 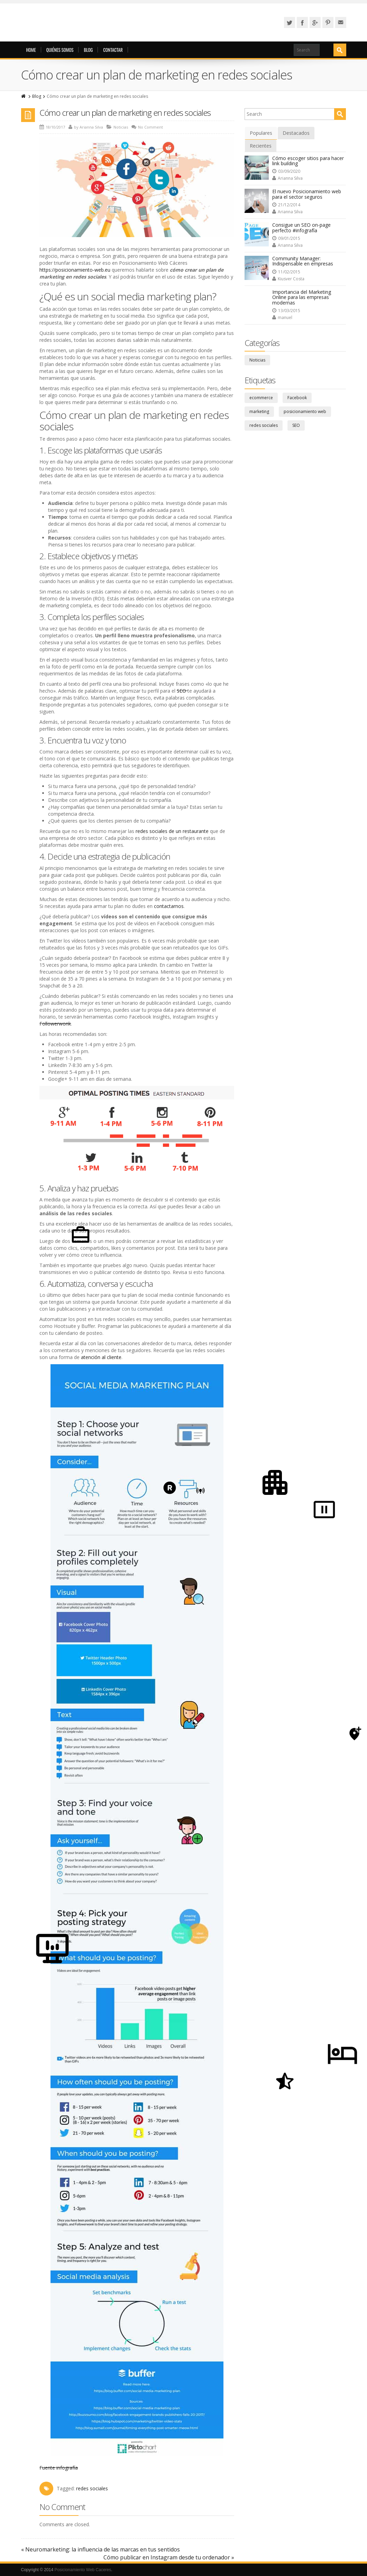 What do you see at coordinates (342, 2053) in the screenshot?
I see `find nearby hotels or lodging` at bounding box center [342, 2053].